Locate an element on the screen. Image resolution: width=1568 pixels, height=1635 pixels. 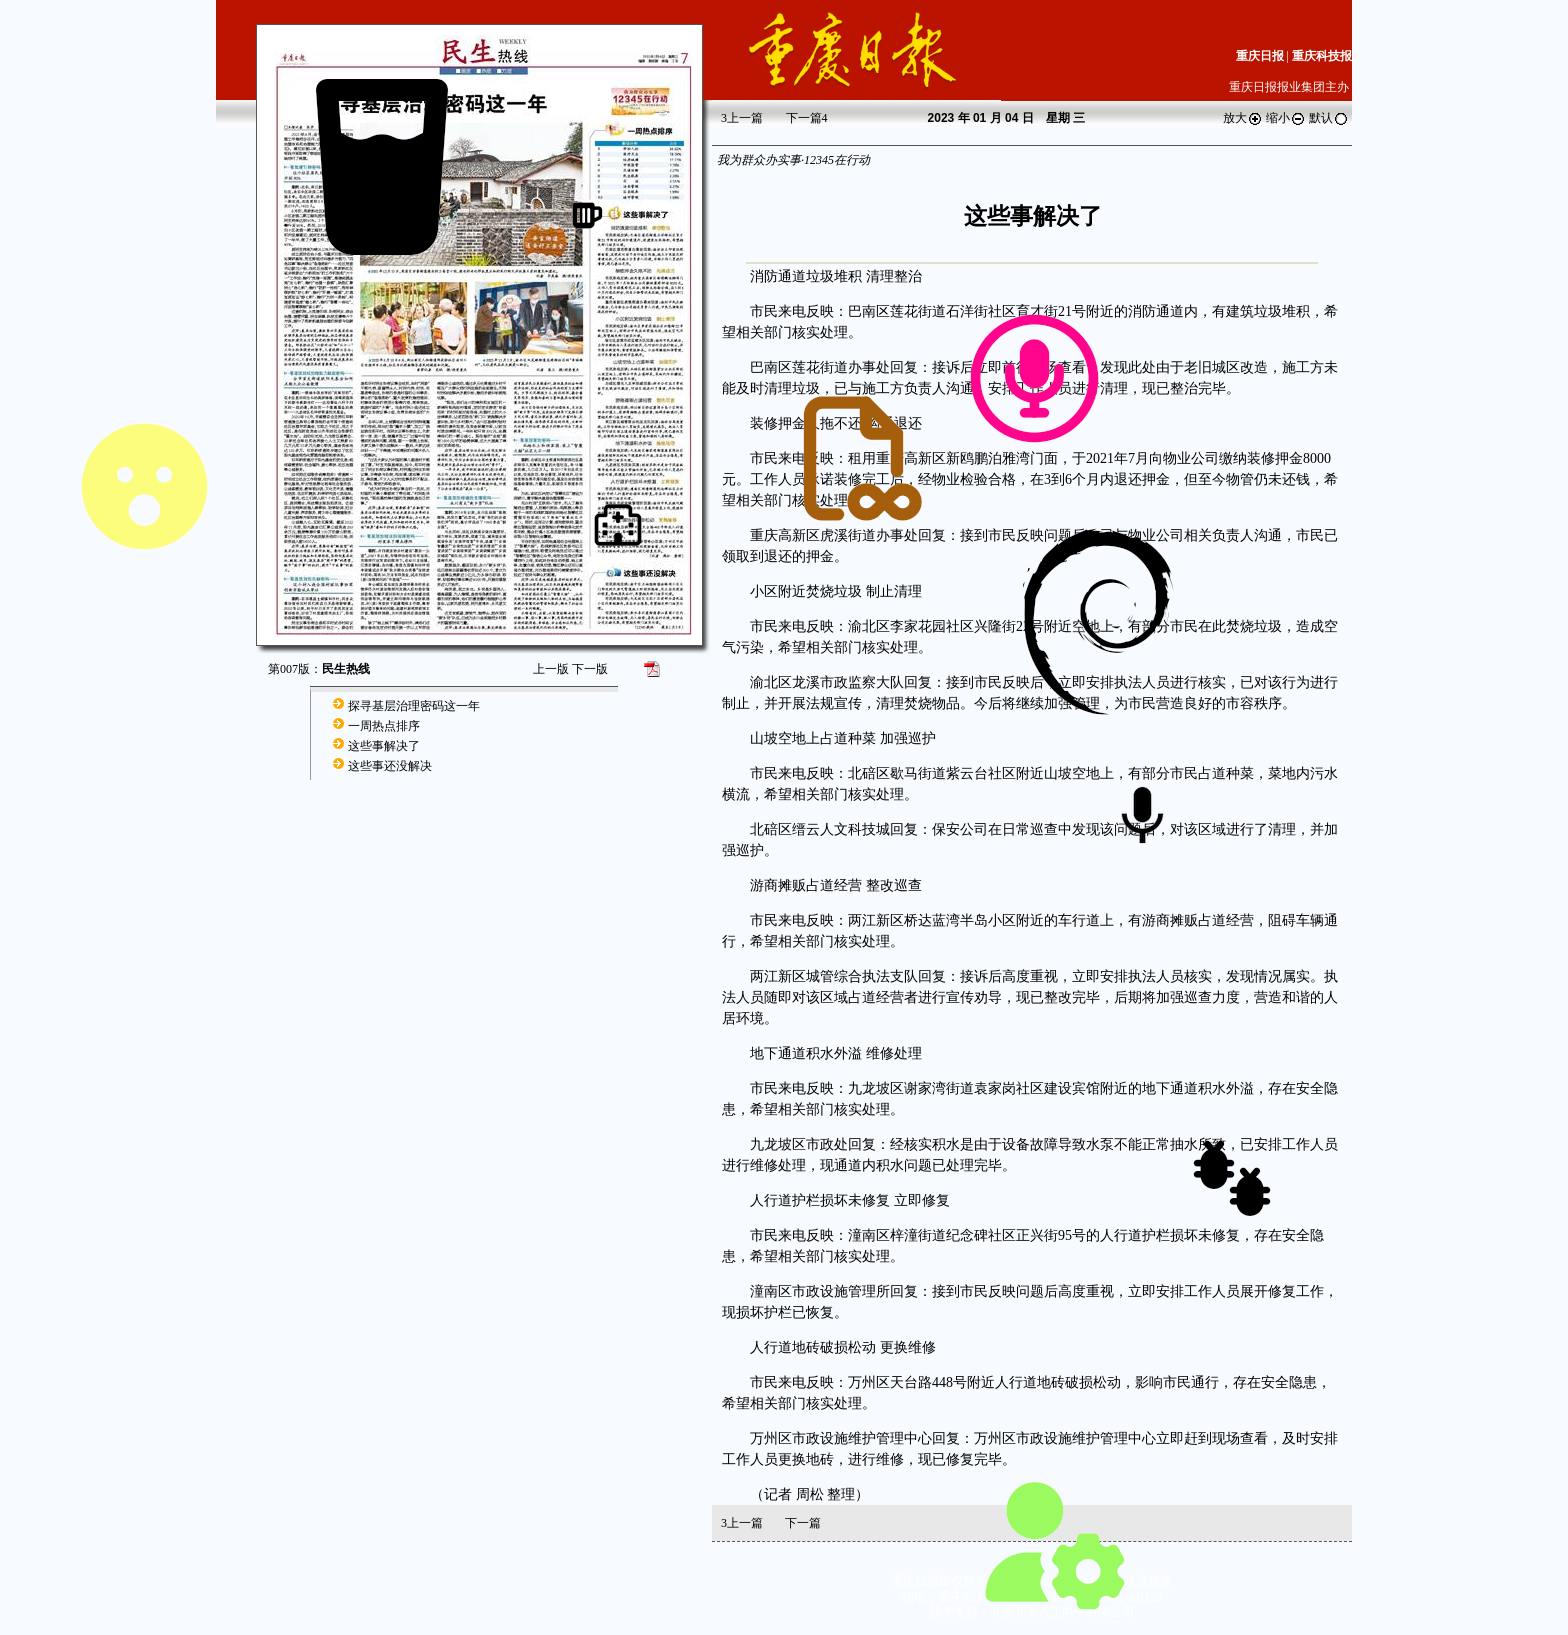
access user settings is located at coordinates (1050, 1541).